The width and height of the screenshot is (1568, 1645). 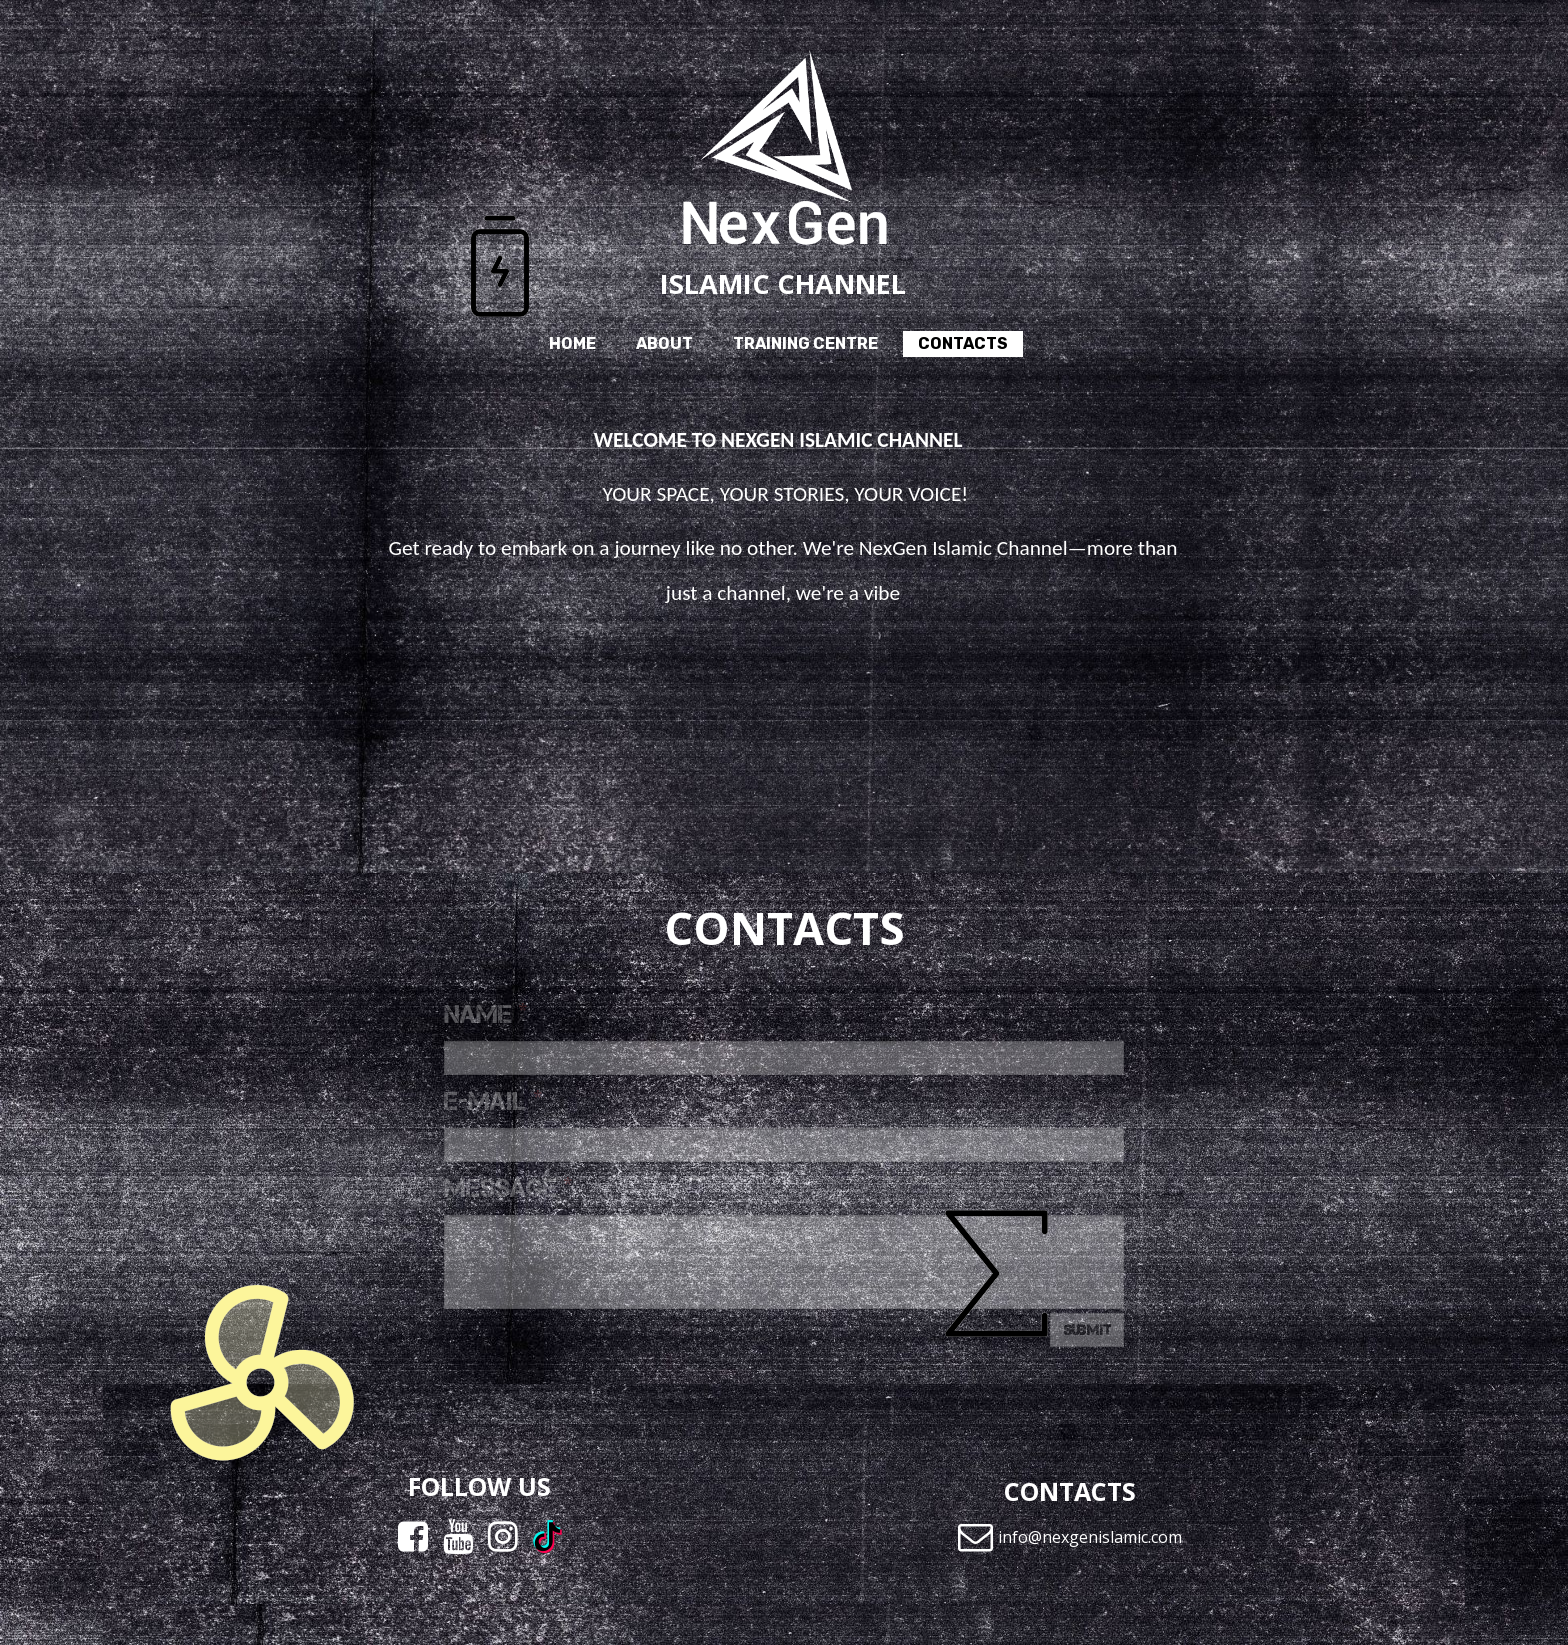 I want to click on calculate sum or total, so click(x=996, y=1273).